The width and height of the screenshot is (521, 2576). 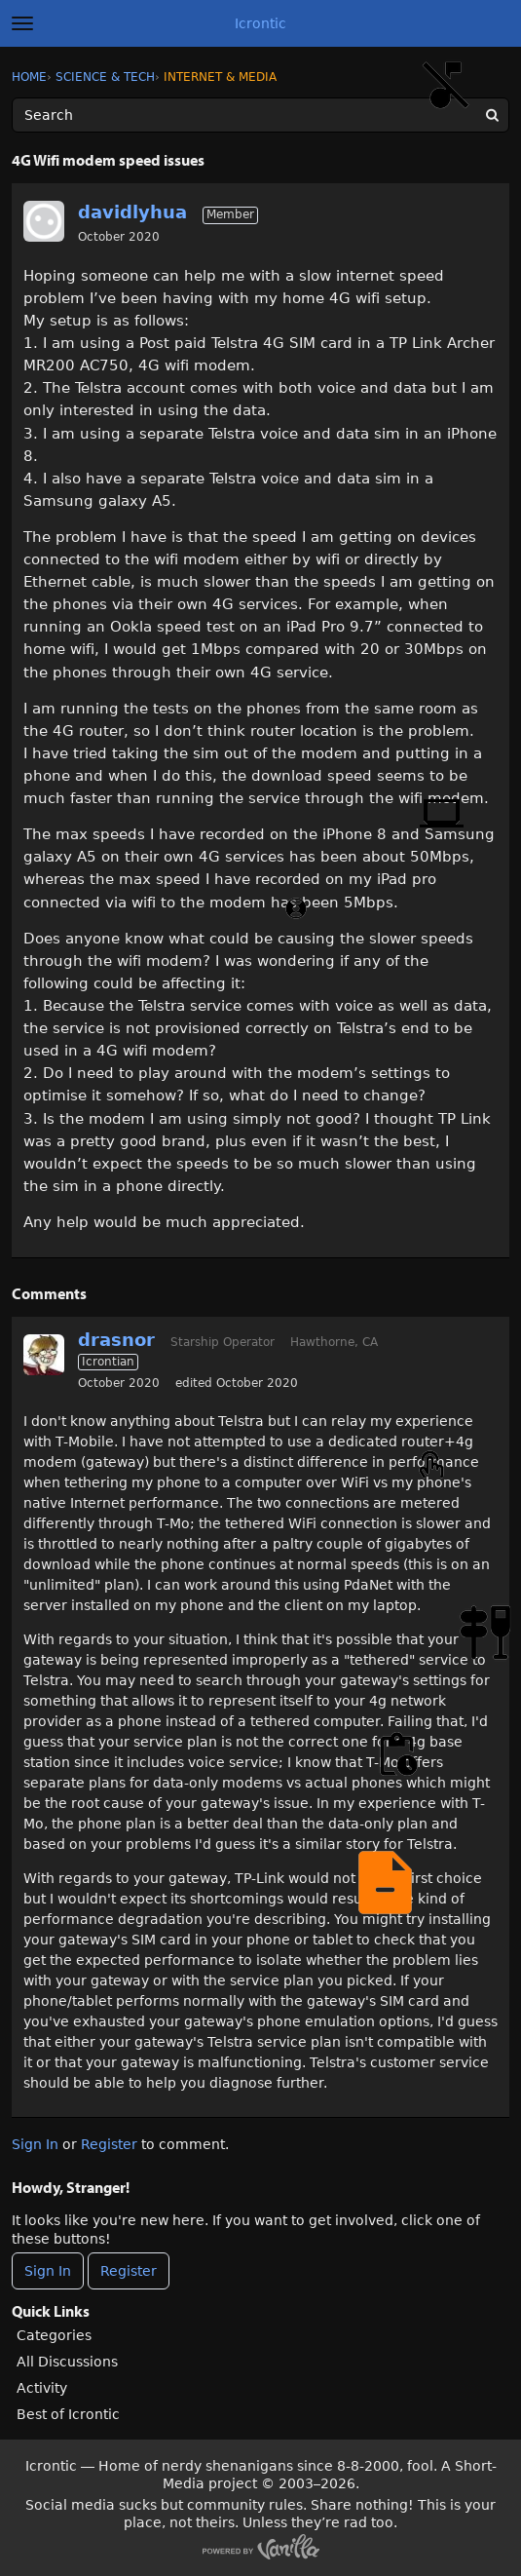 What do you see at coordinates (396, 1754) in the screenshot?
I see `view tasks awaiting completion` at bounding box center [396, 1754].